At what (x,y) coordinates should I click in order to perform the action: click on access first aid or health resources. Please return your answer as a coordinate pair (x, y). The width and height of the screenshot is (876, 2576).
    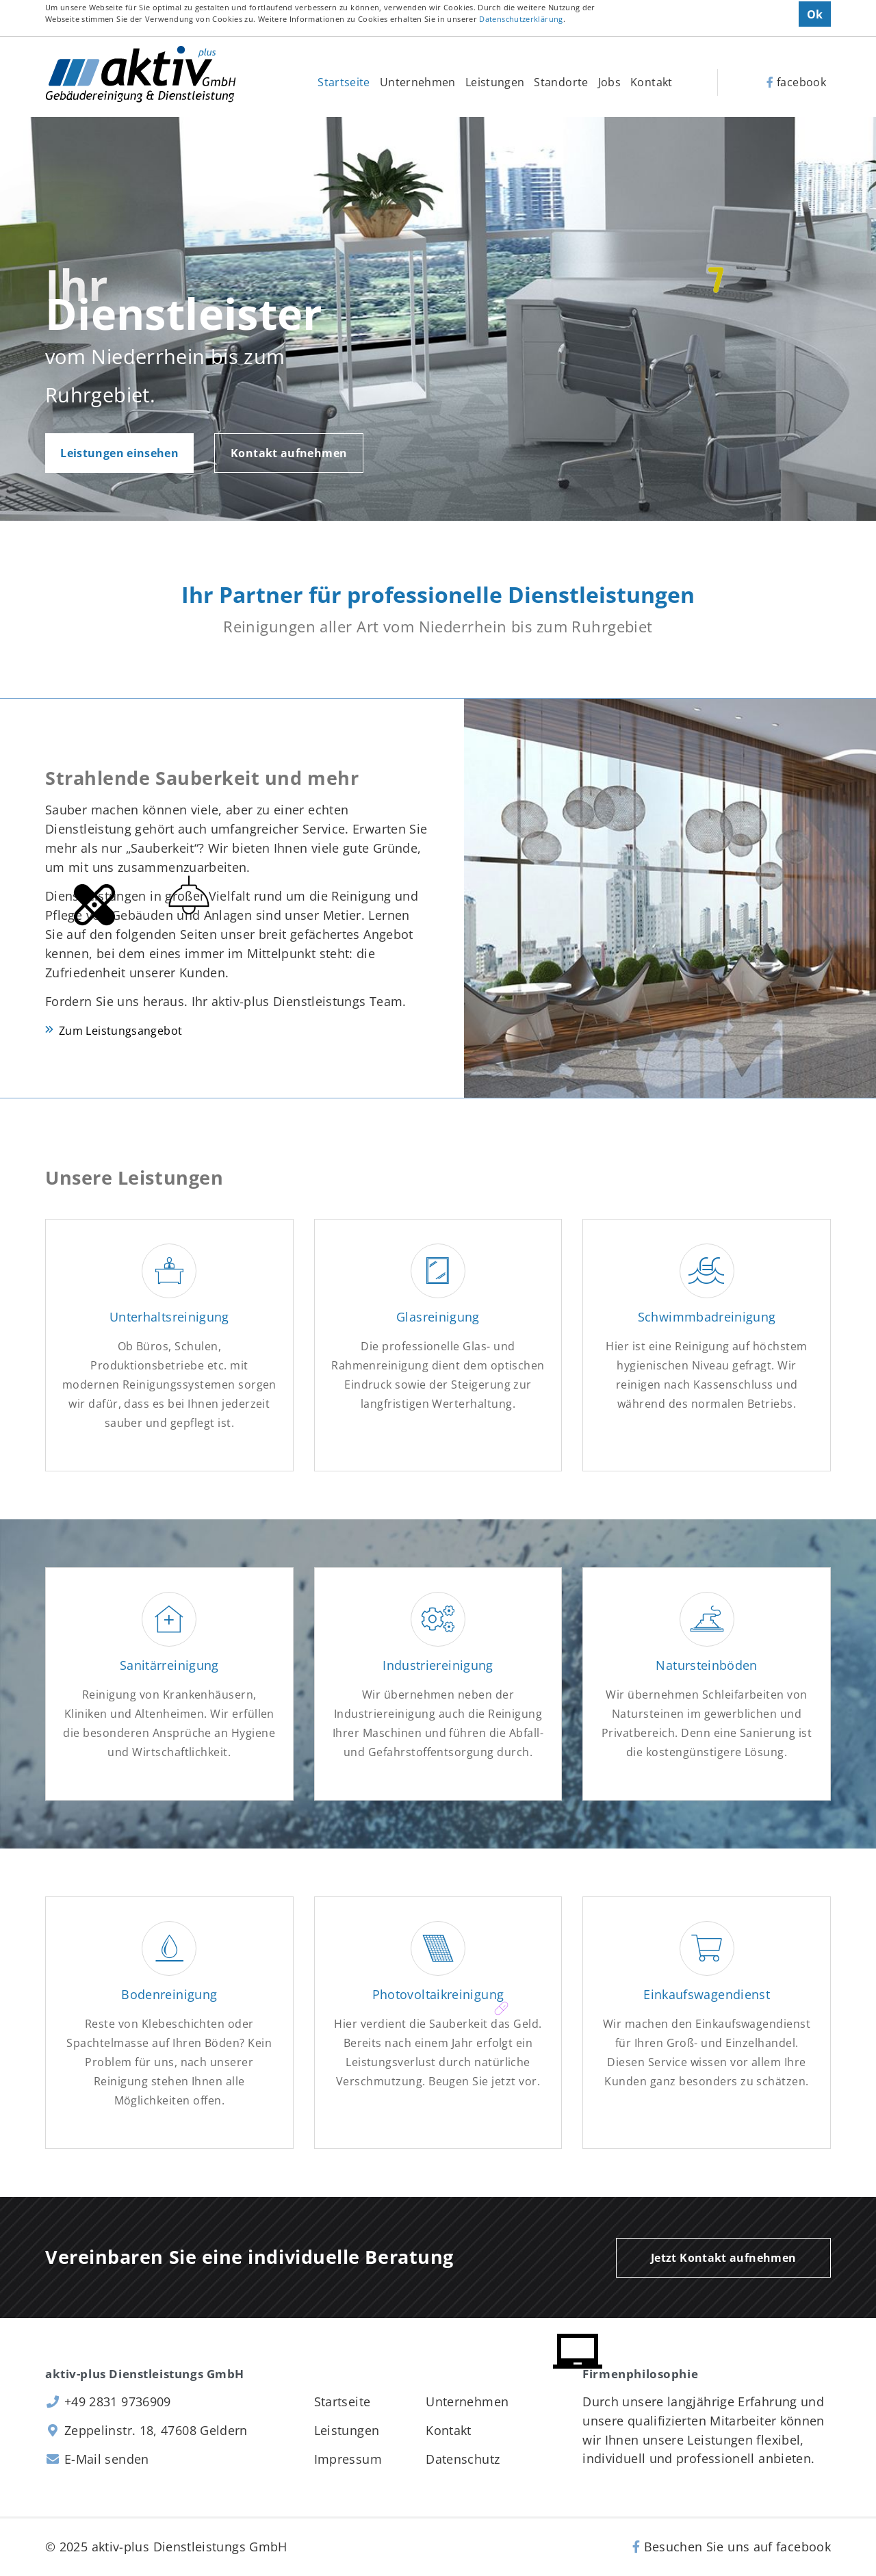
    Looking at the image, I should click on (94, 905).